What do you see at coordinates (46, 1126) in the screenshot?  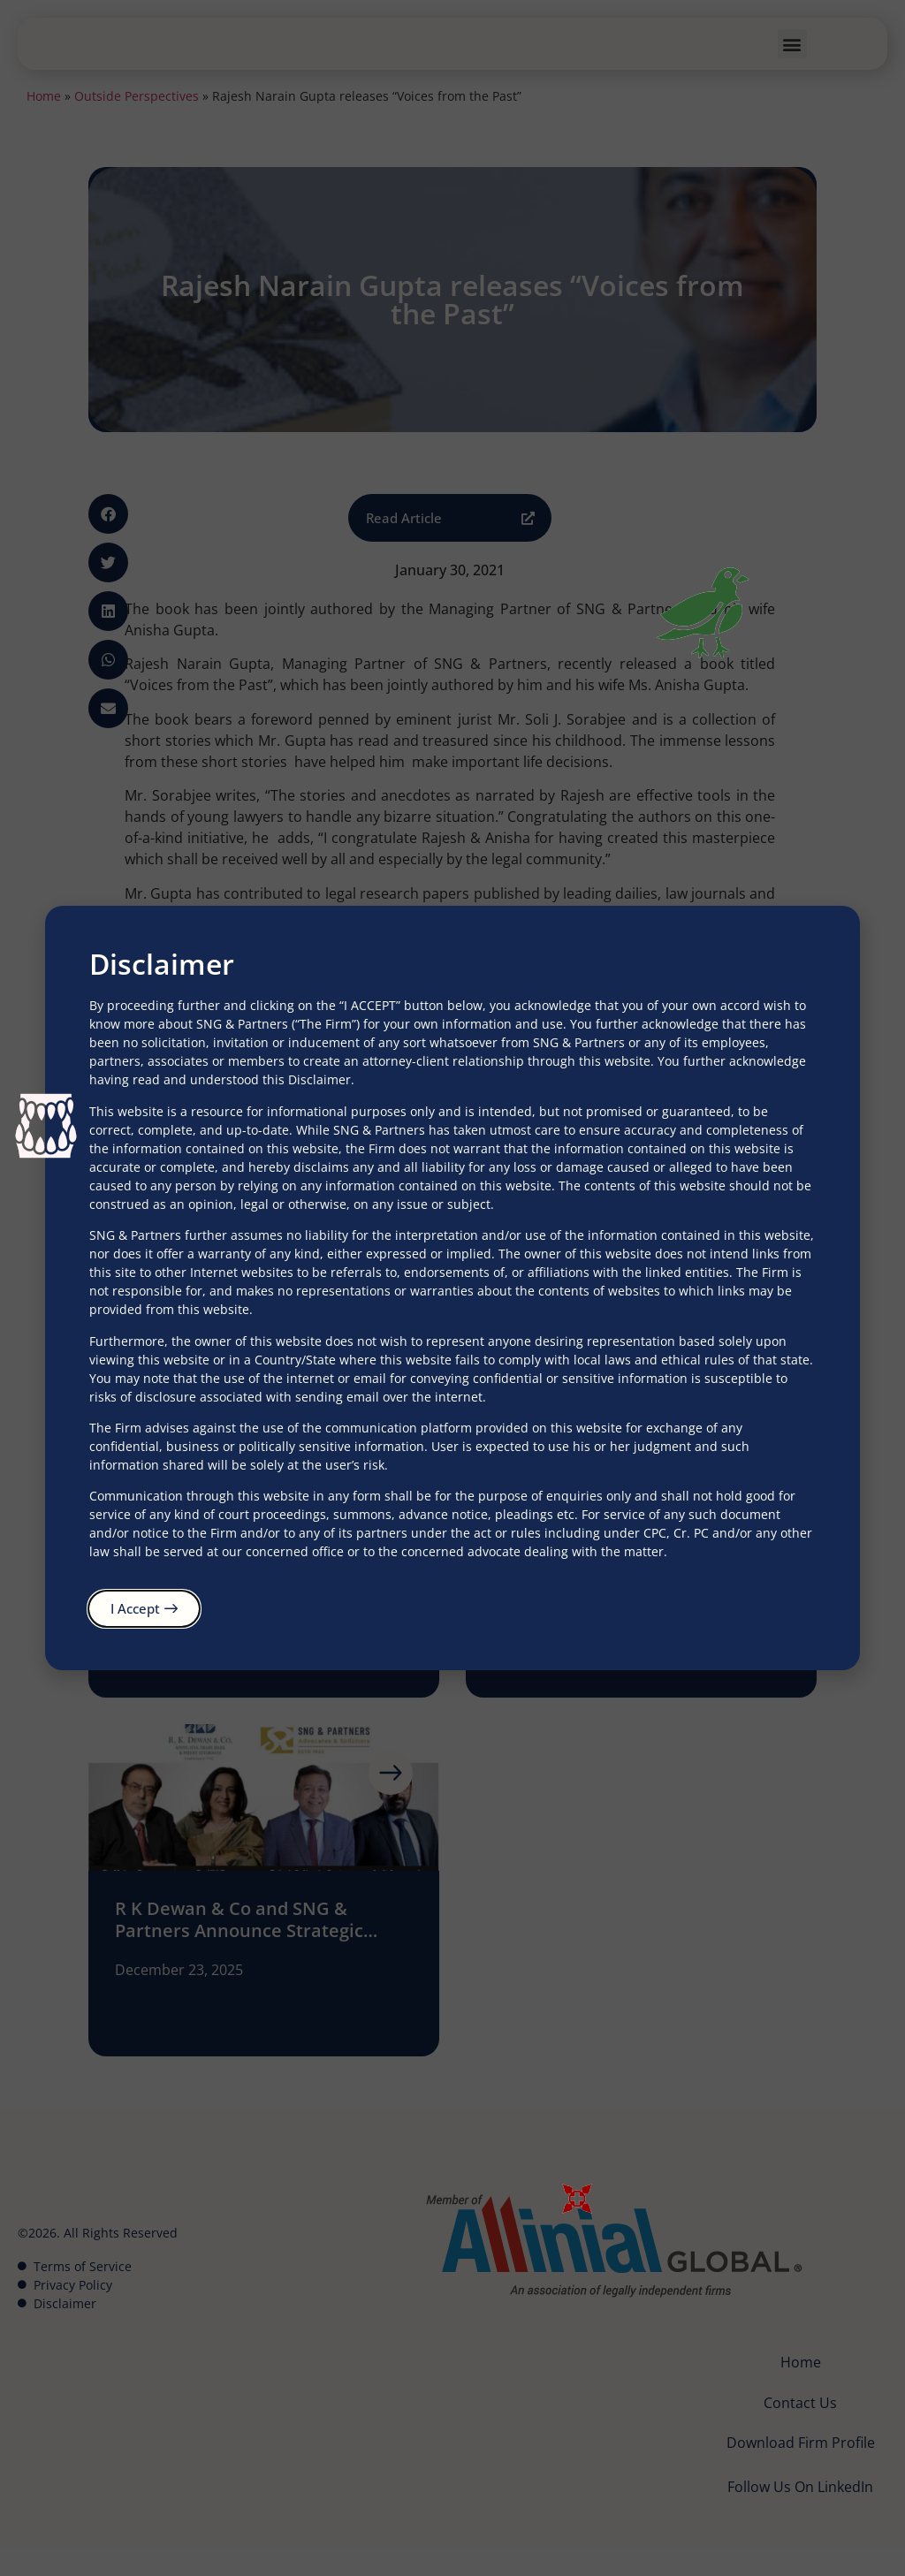 I see `view dental health or teeth status` at bounding box center [46, 1126].